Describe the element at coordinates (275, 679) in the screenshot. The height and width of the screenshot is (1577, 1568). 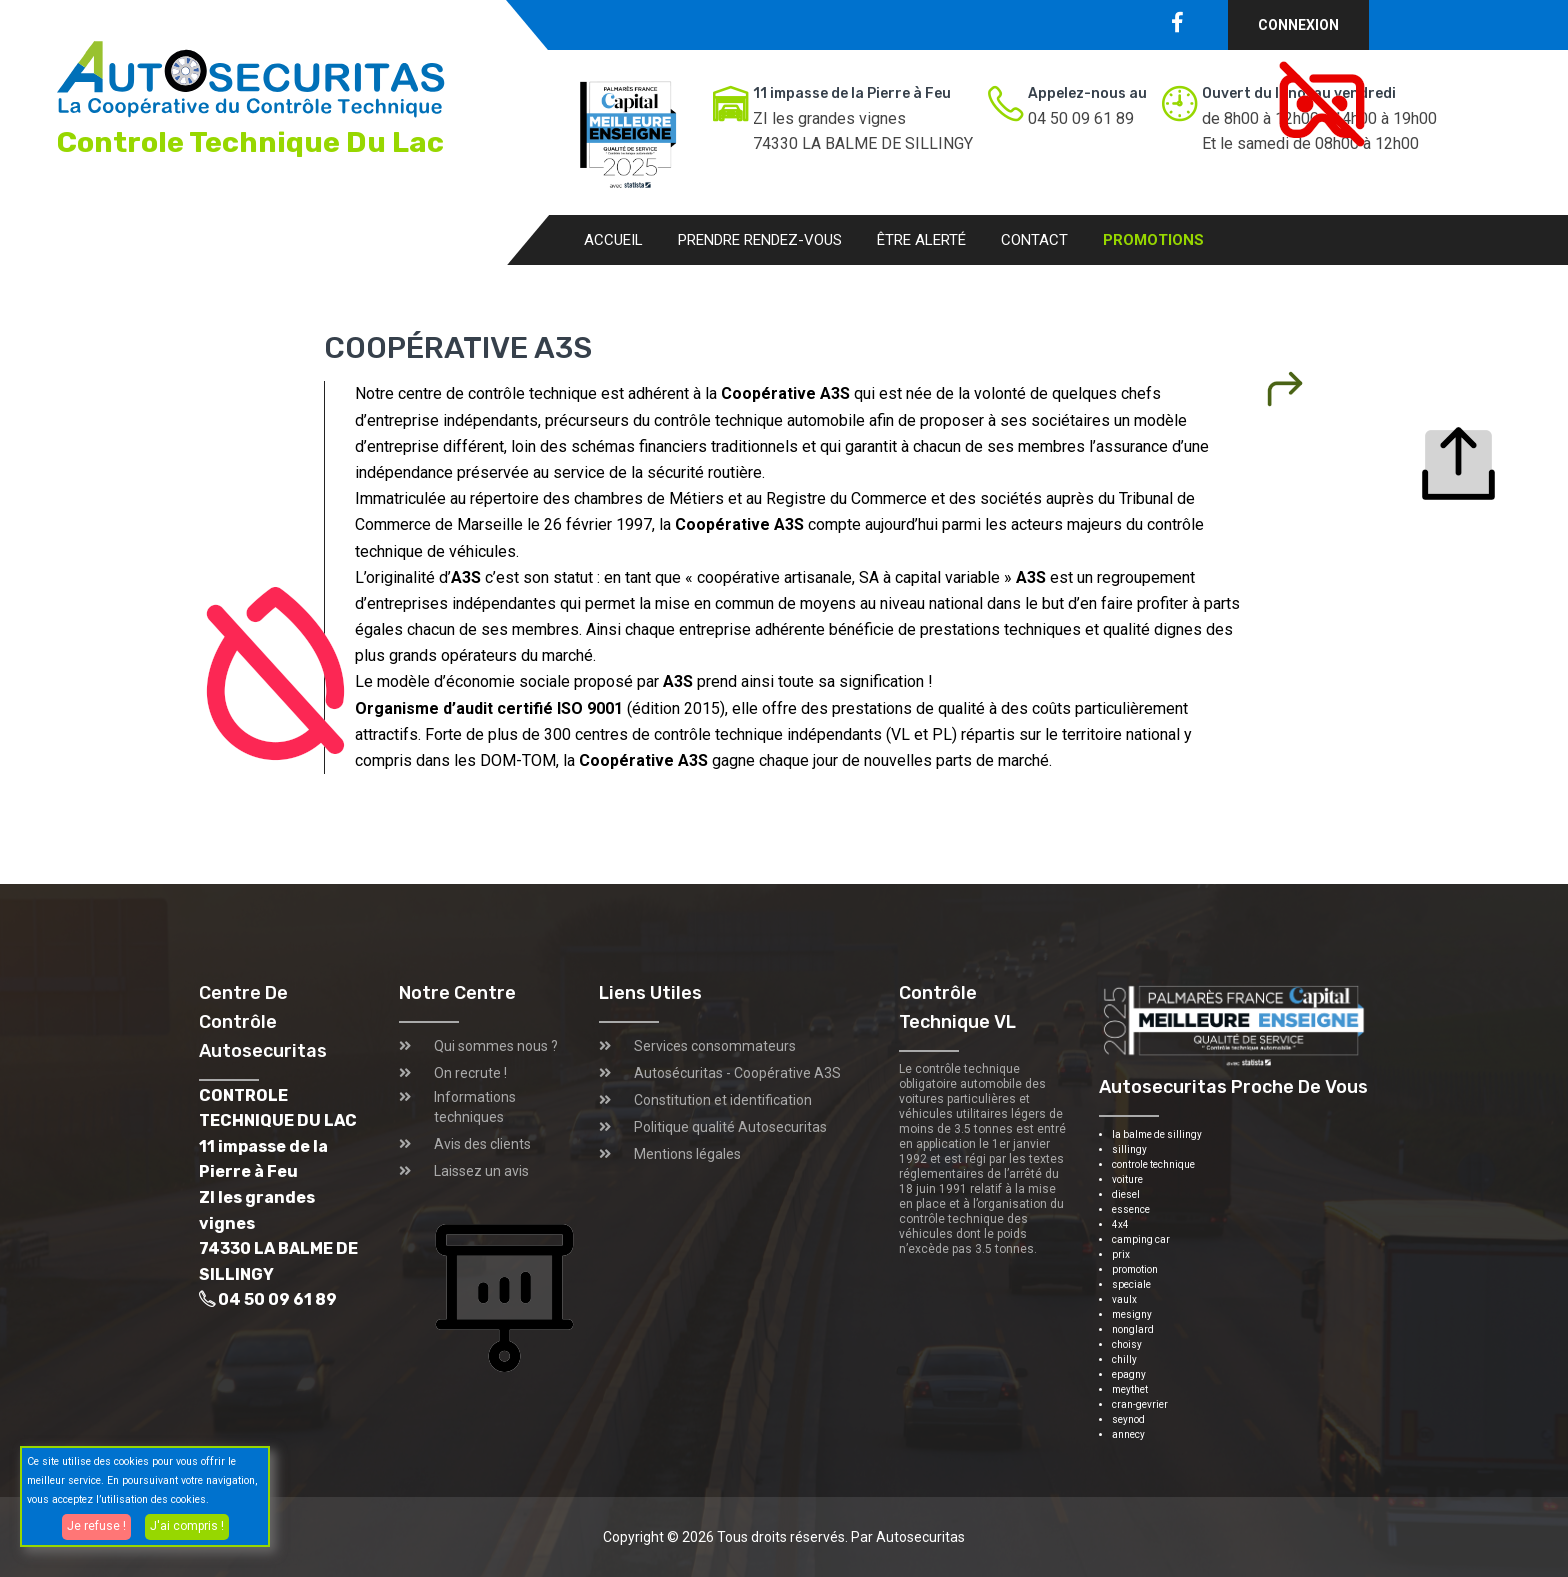
I see `disable water or liquid detection` at that location.